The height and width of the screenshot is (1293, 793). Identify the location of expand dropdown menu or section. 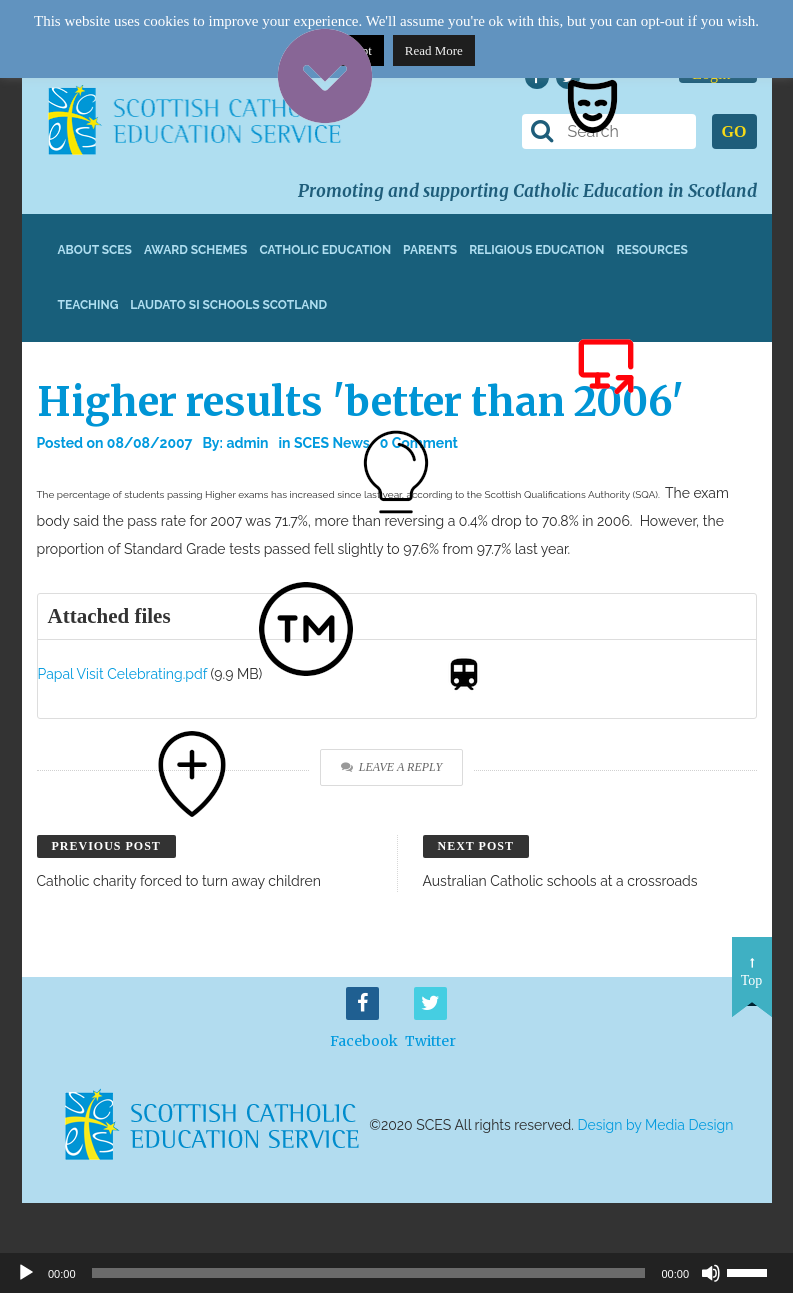
(325, 76).